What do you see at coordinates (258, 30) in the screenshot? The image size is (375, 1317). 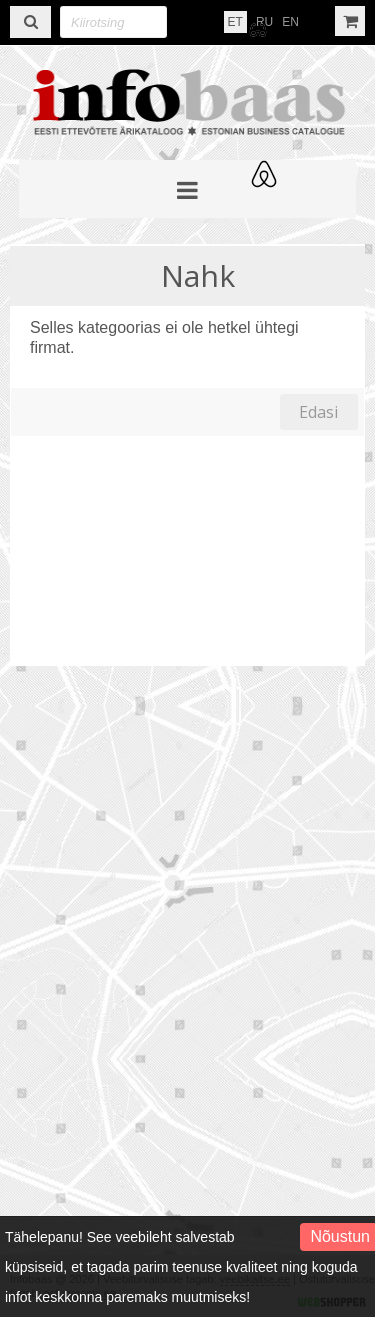 I see `enable reading mode or accessibility features` at bounding box center [258, 30].